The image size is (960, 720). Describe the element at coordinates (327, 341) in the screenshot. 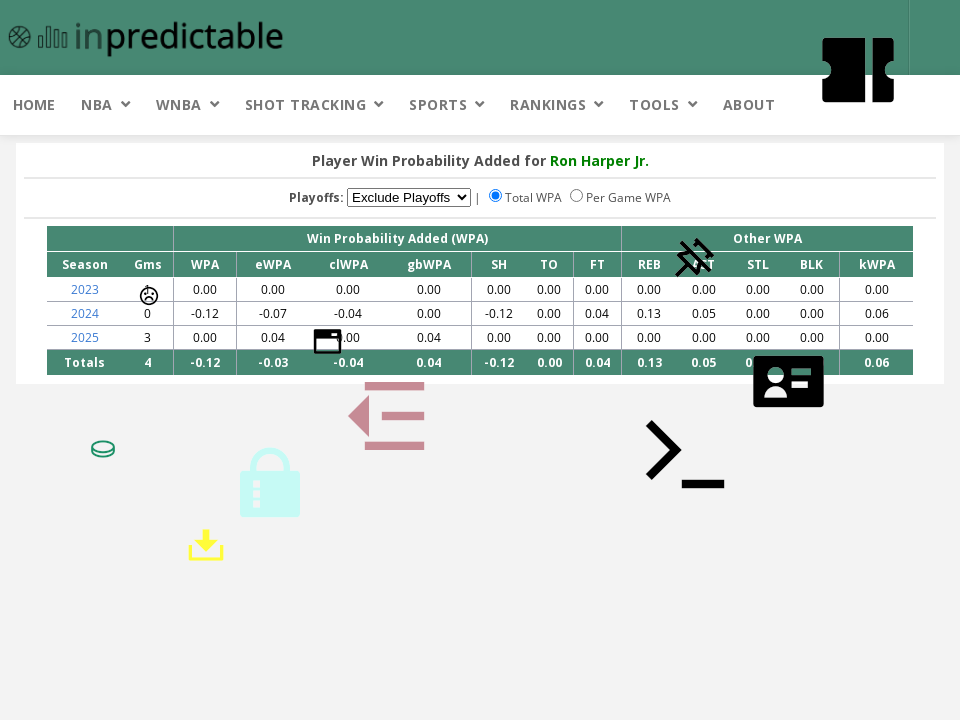

I see `open a new browser window` at that location.